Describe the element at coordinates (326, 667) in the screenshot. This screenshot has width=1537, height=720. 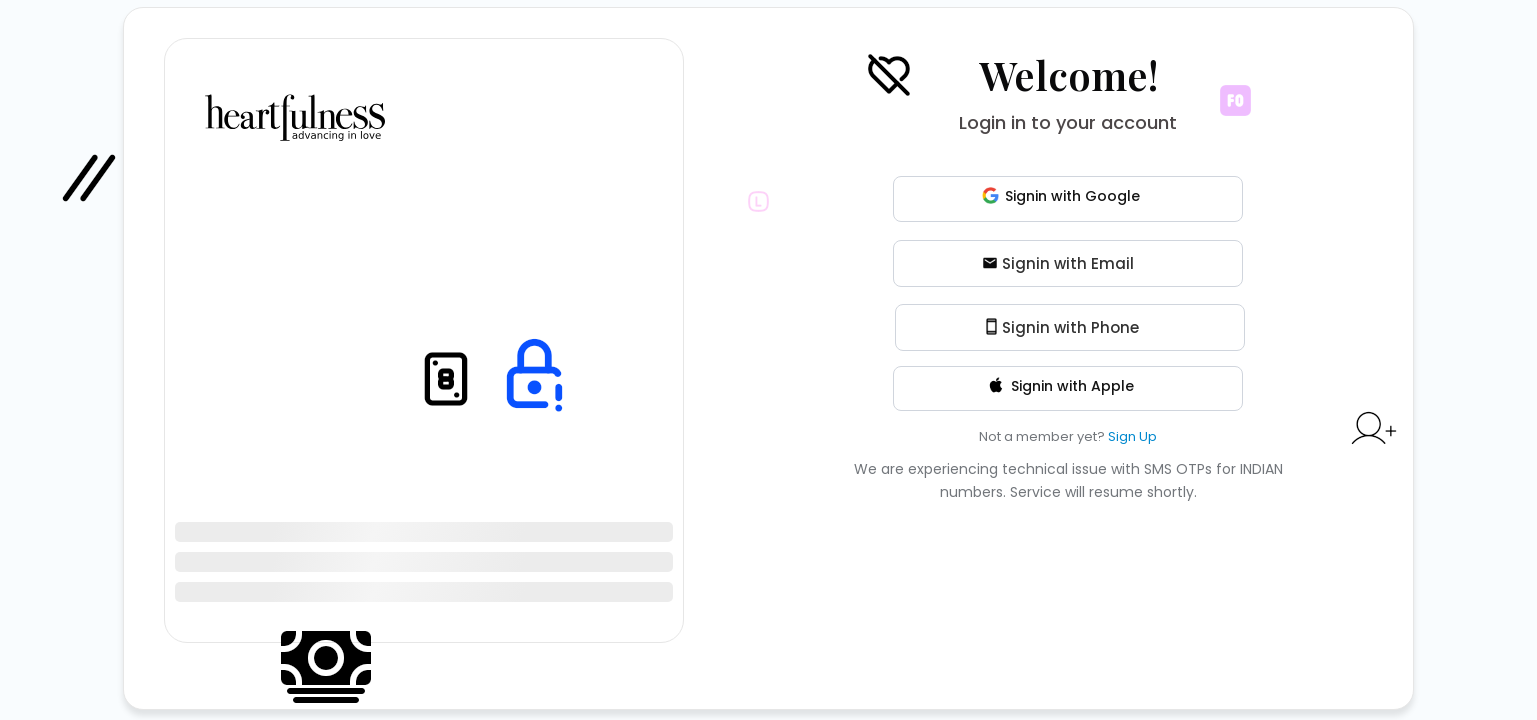
I see `view your cash balance` at that location.